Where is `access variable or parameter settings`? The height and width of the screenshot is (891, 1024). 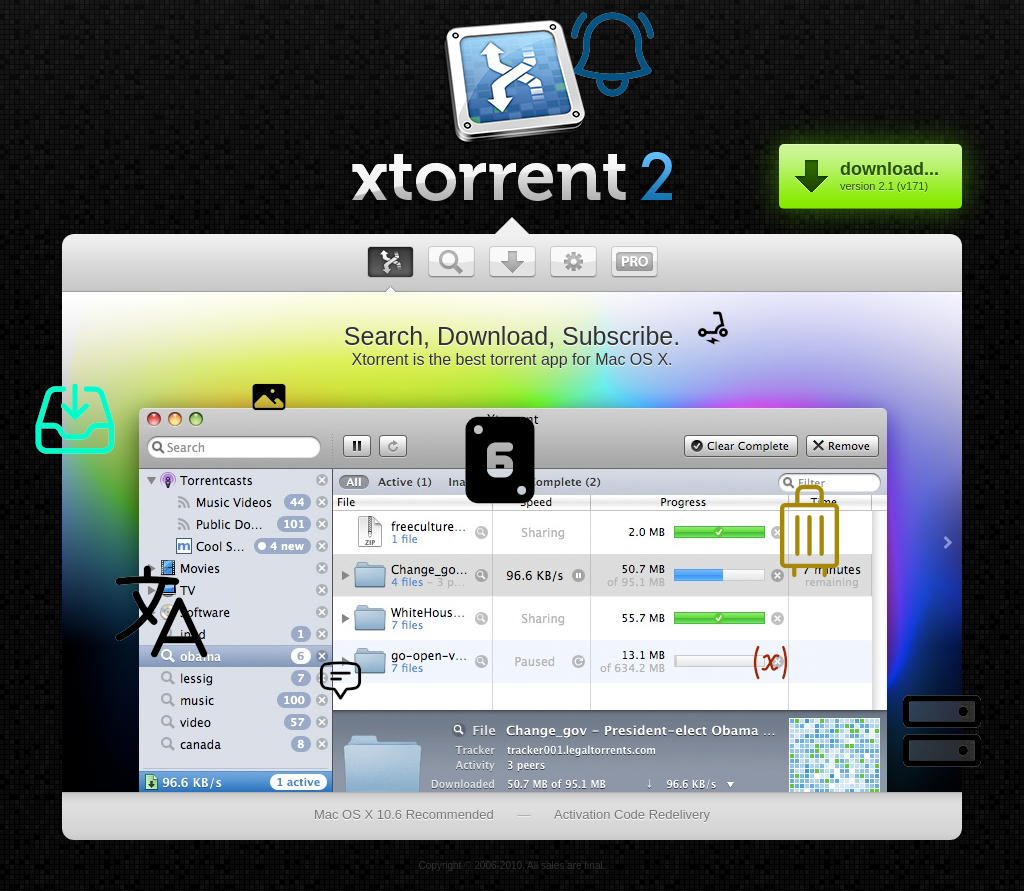
access variable or parameter settings is located at coordinates (770, 662).